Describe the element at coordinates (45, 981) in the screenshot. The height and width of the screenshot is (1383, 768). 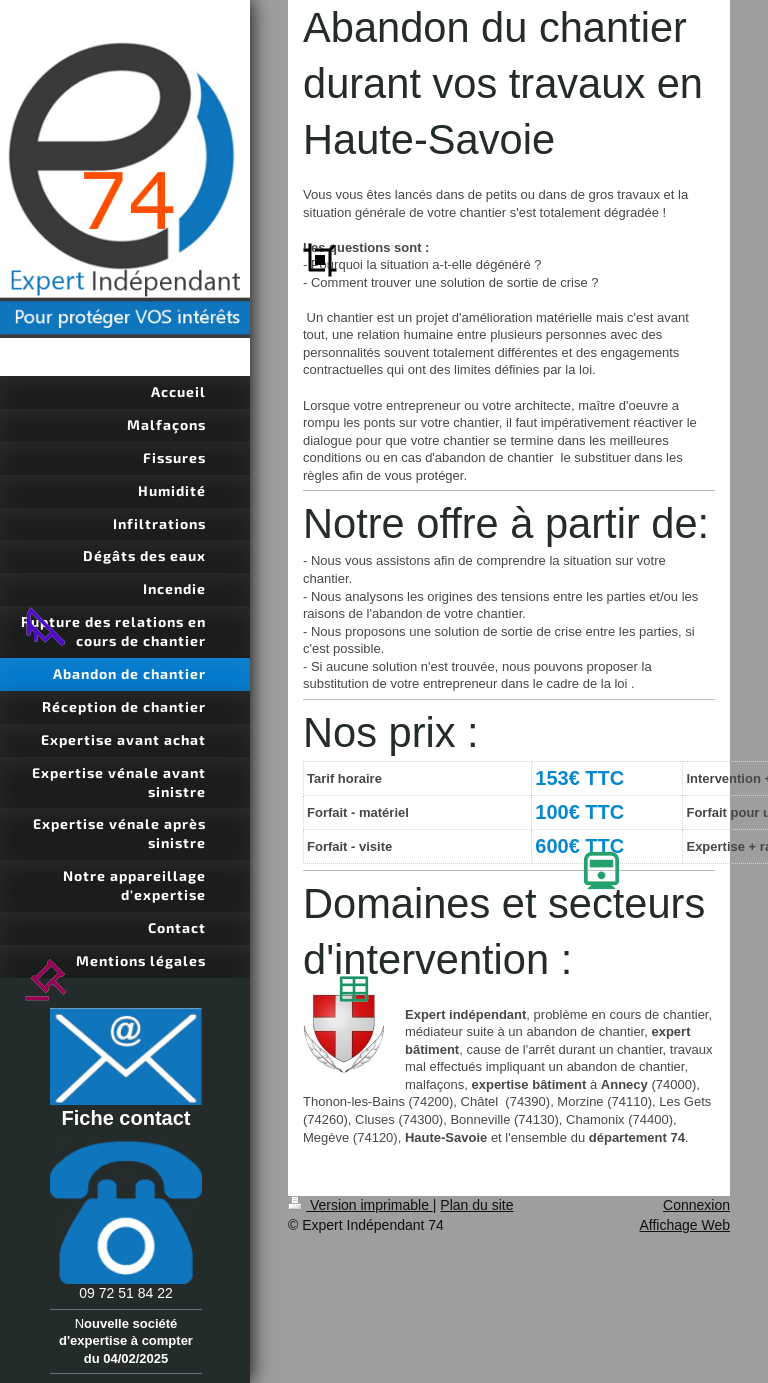
I see `place a bid on an item` at that location.